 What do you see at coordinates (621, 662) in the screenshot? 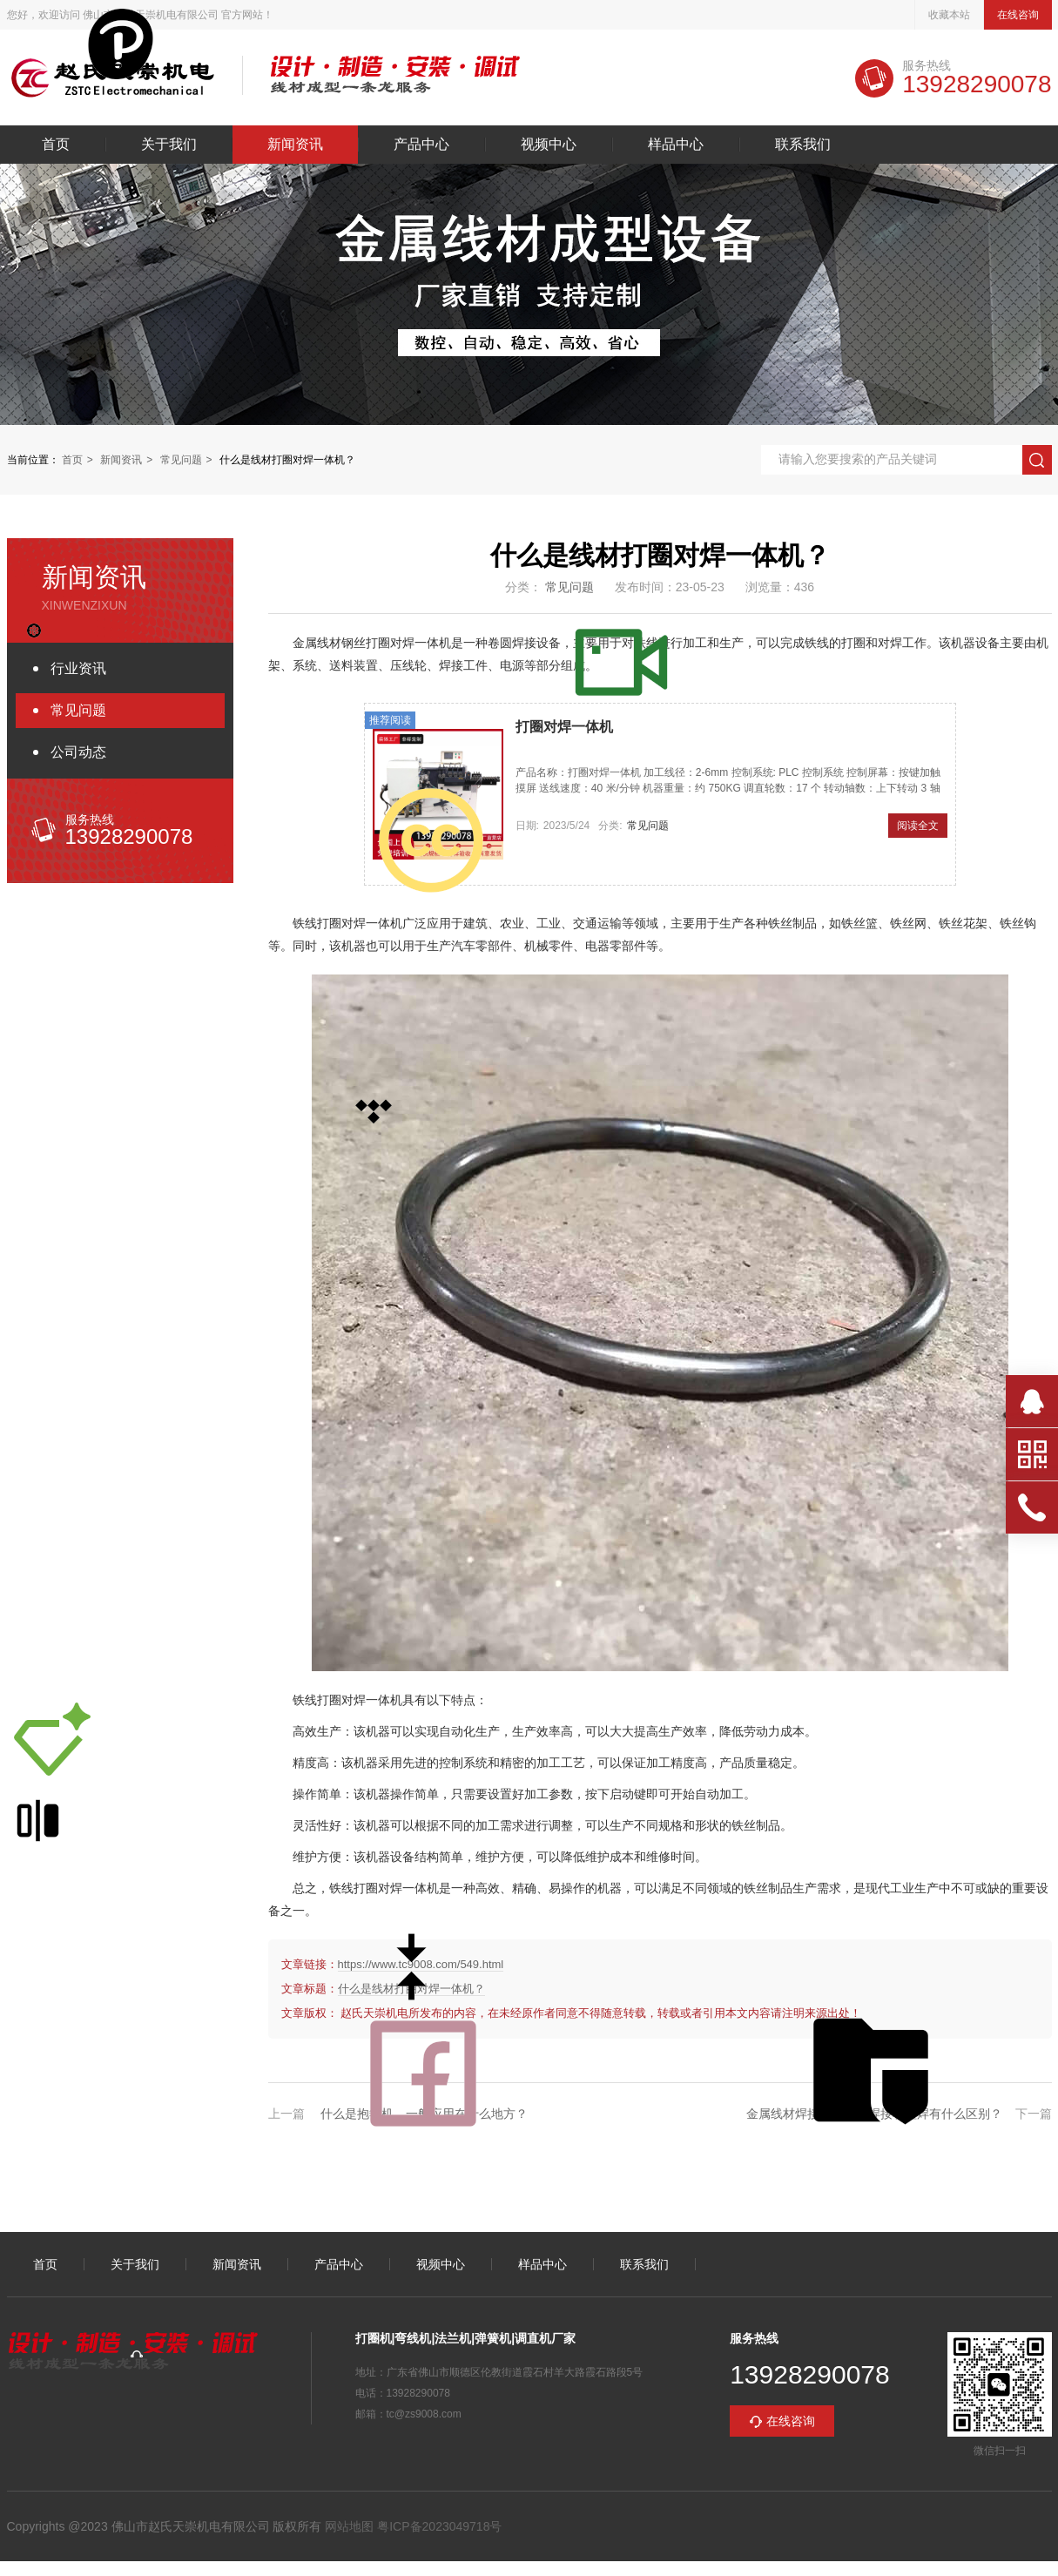
I see `start recording a video` at bounding box center [621, 662].